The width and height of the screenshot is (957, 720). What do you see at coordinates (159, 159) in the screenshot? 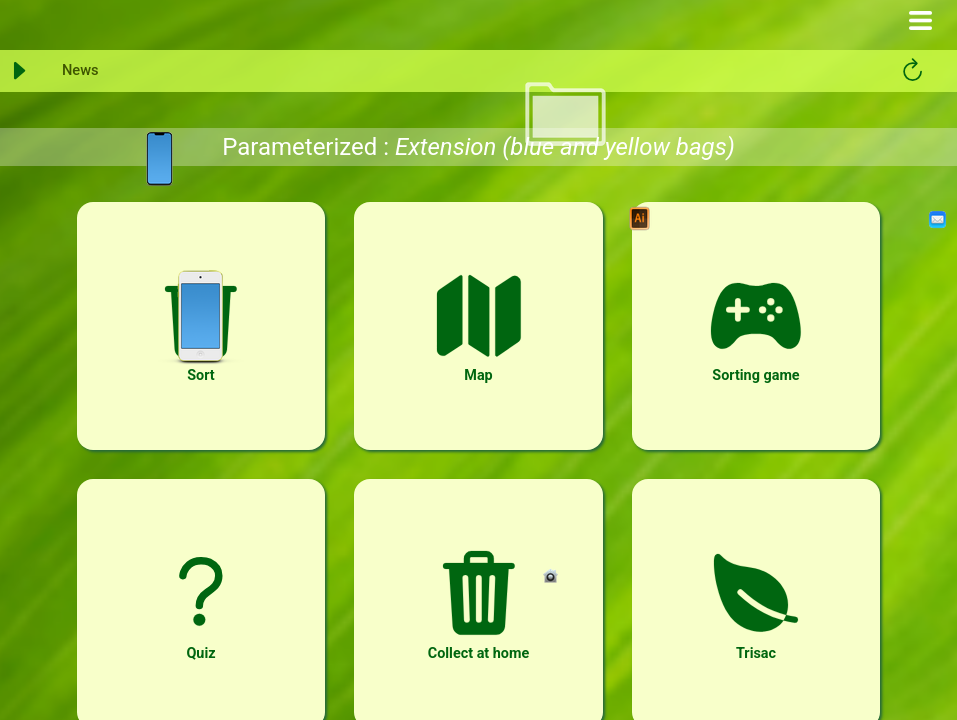
I see `iPhone 13 Pro device icon` at bounding box center [159, 159].